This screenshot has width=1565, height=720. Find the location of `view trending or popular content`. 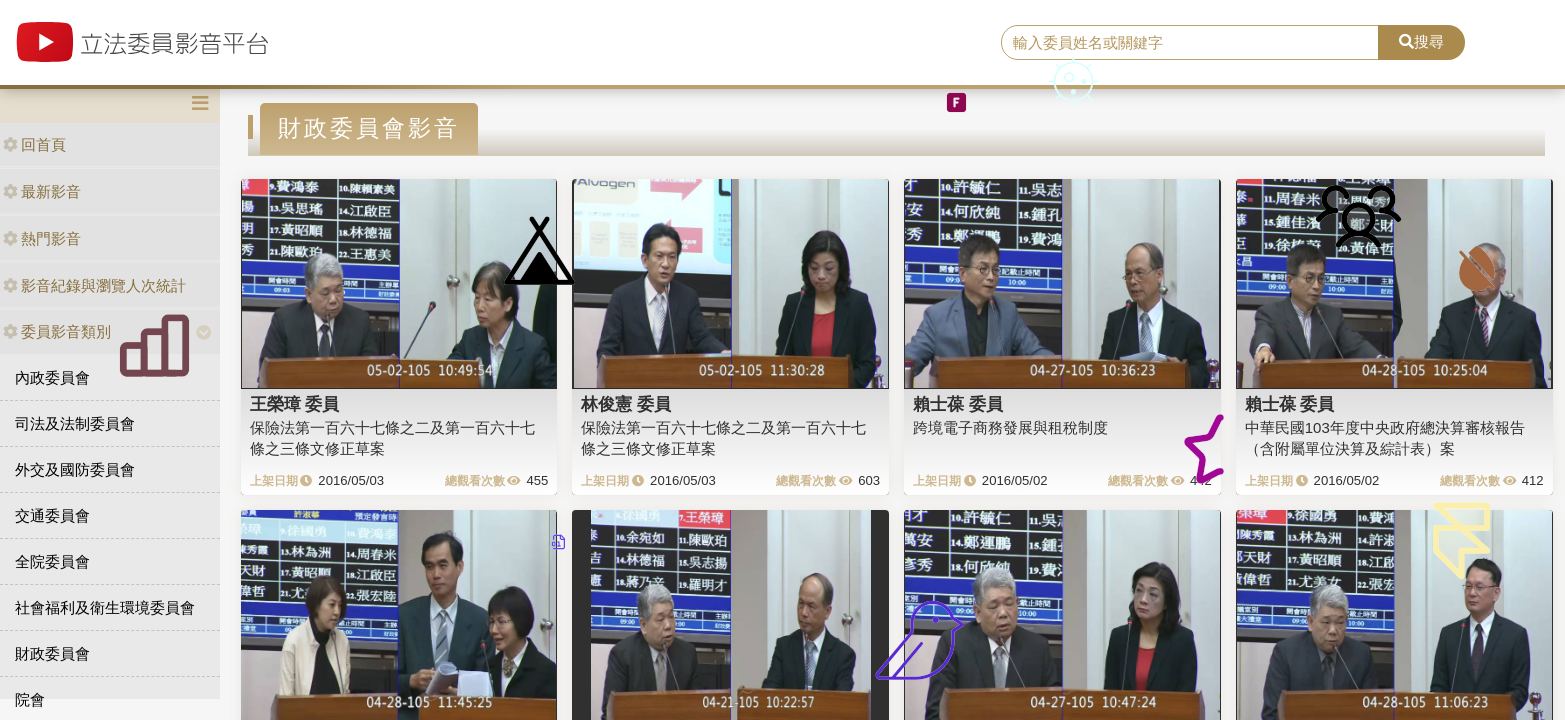

view trending or popular content is located at coordinates (154, 345).